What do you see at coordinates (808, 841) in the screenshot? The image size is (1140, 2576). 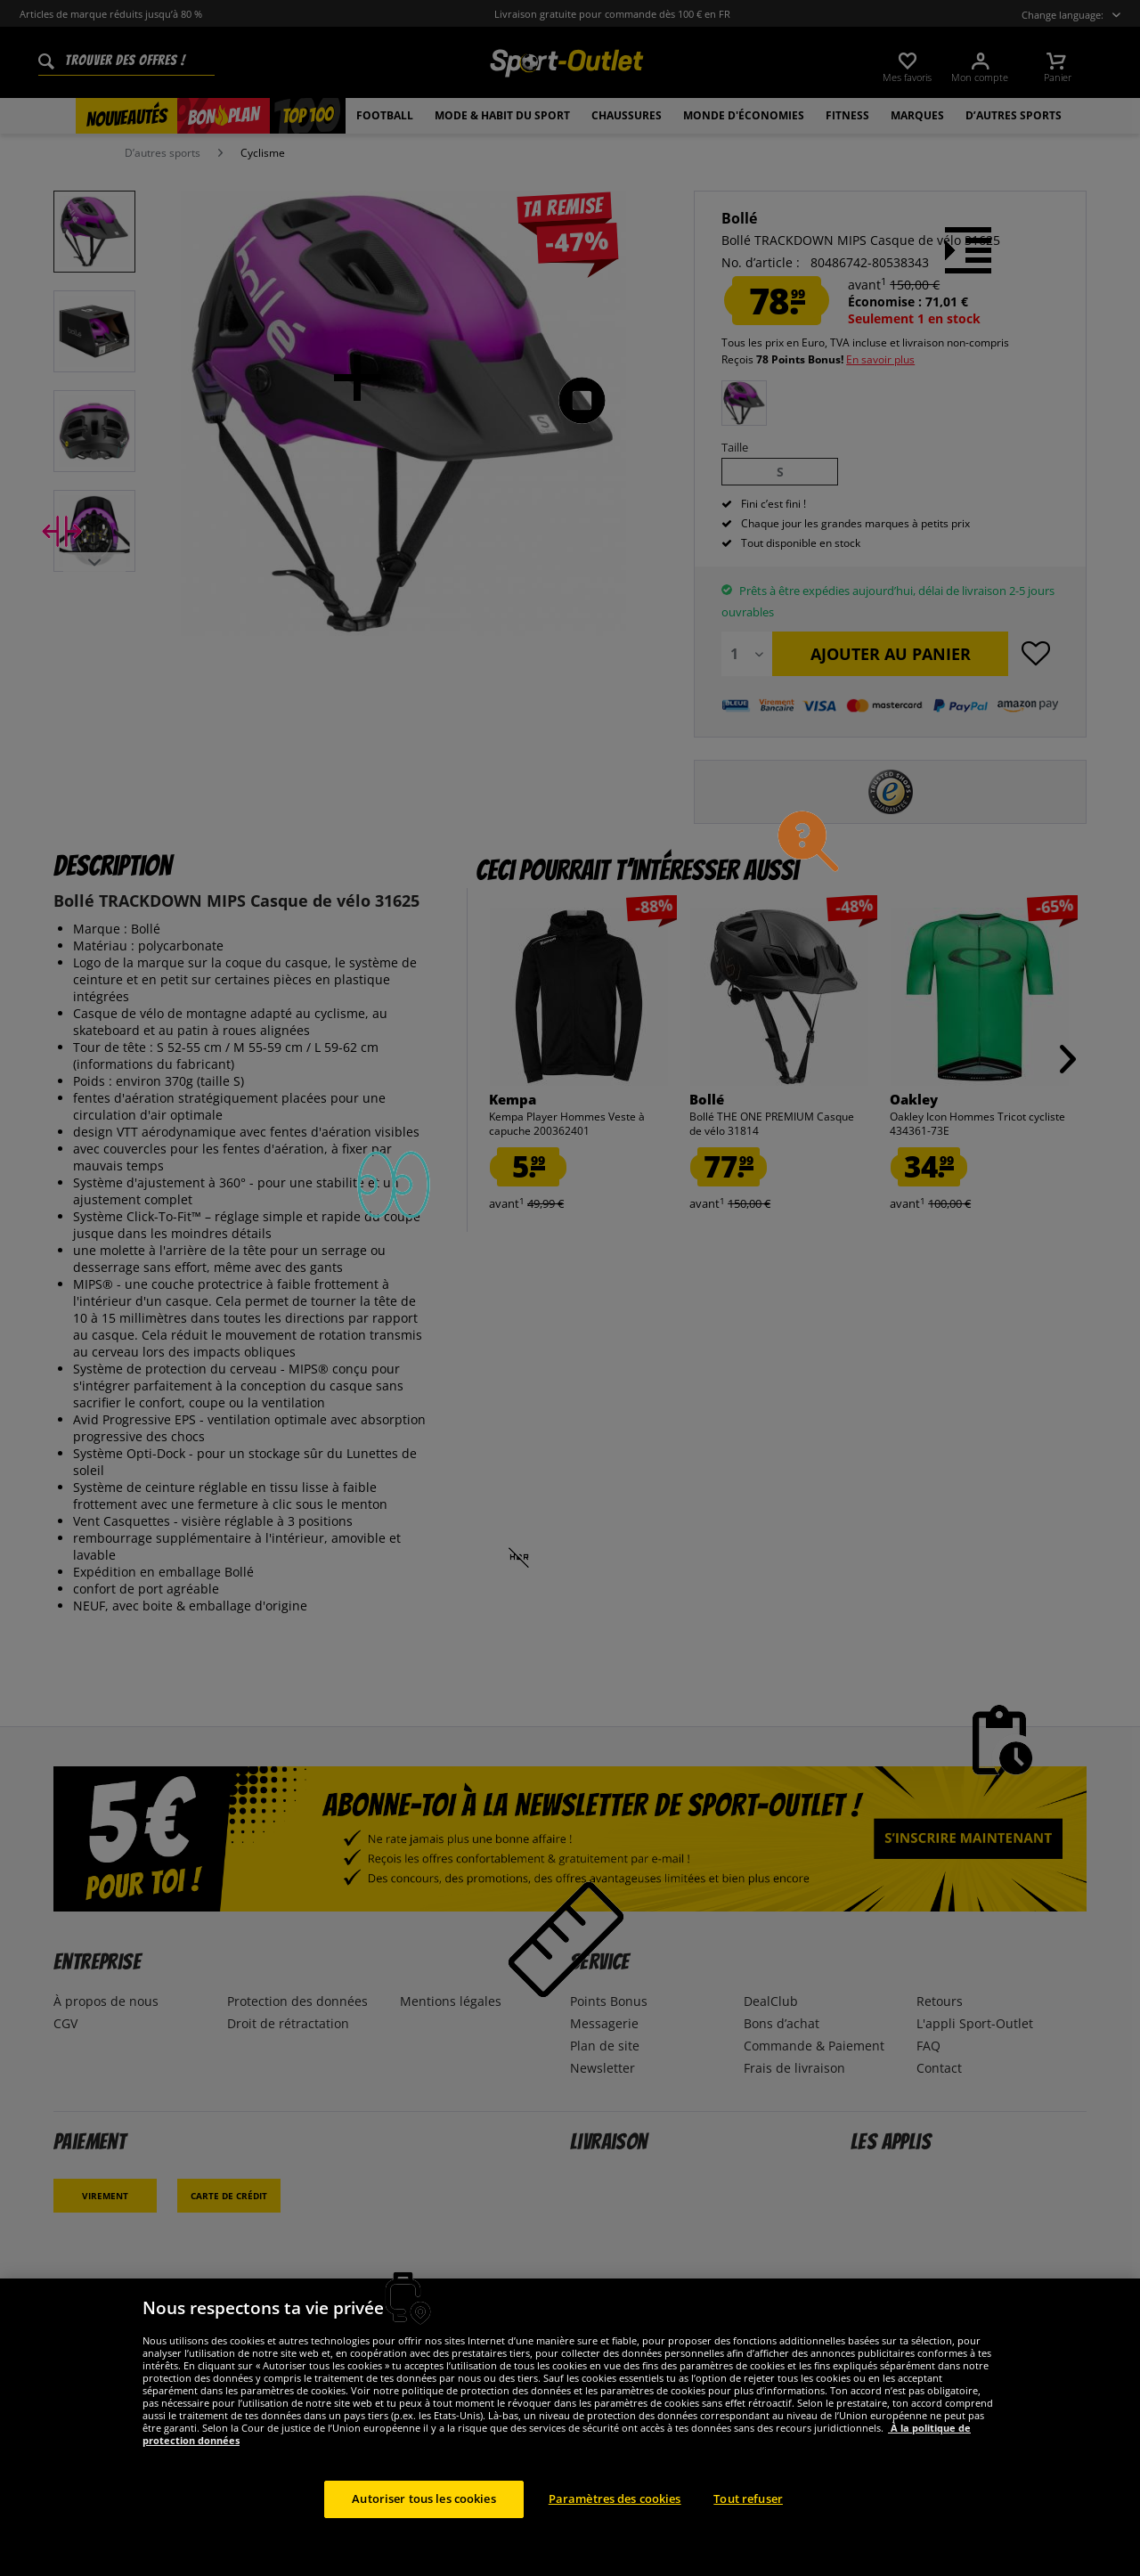 I see `search for help or support topics` at bounding box center [808, 841].